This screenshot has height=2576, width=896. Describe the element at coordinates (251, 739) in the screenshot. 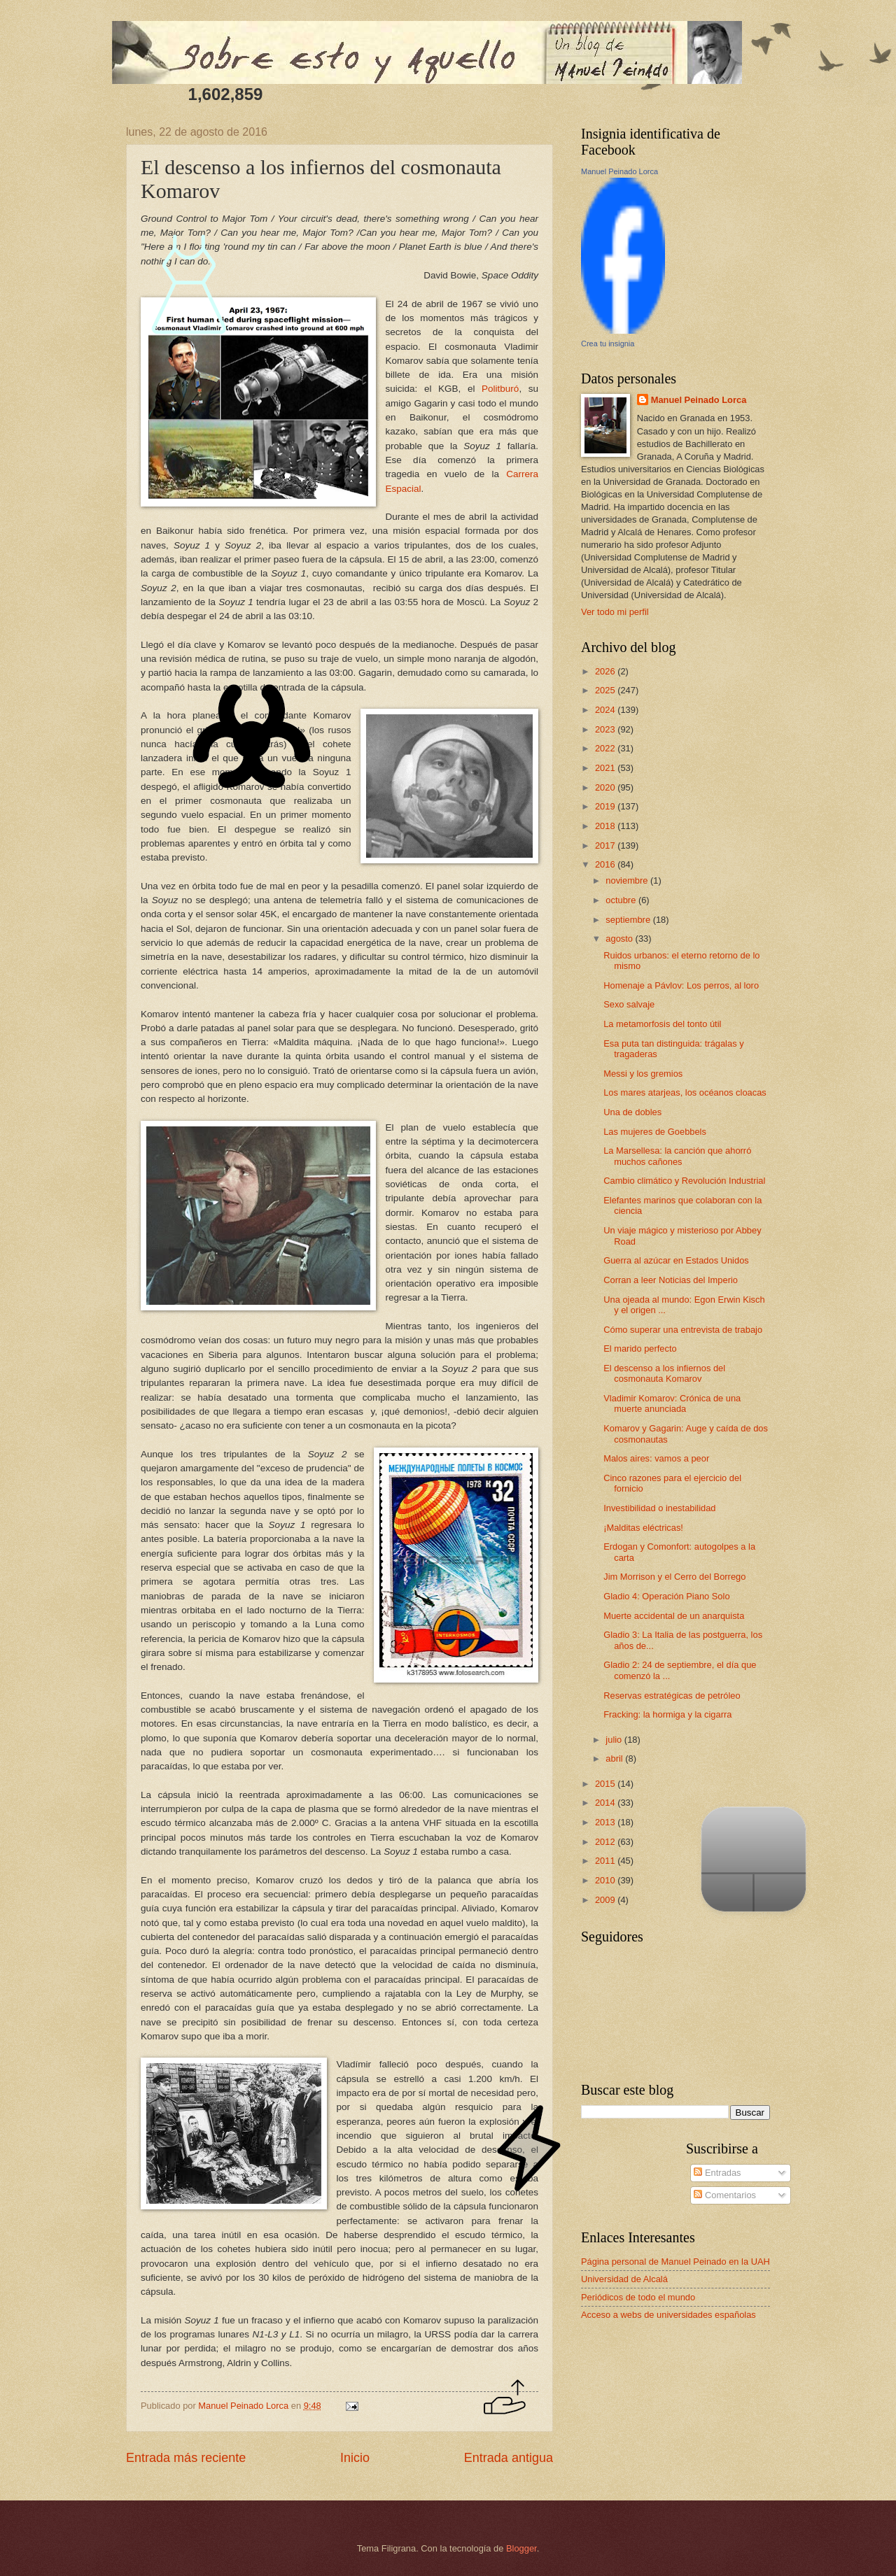

I see `indicates hazardous or biohazardous material warning` at that location.